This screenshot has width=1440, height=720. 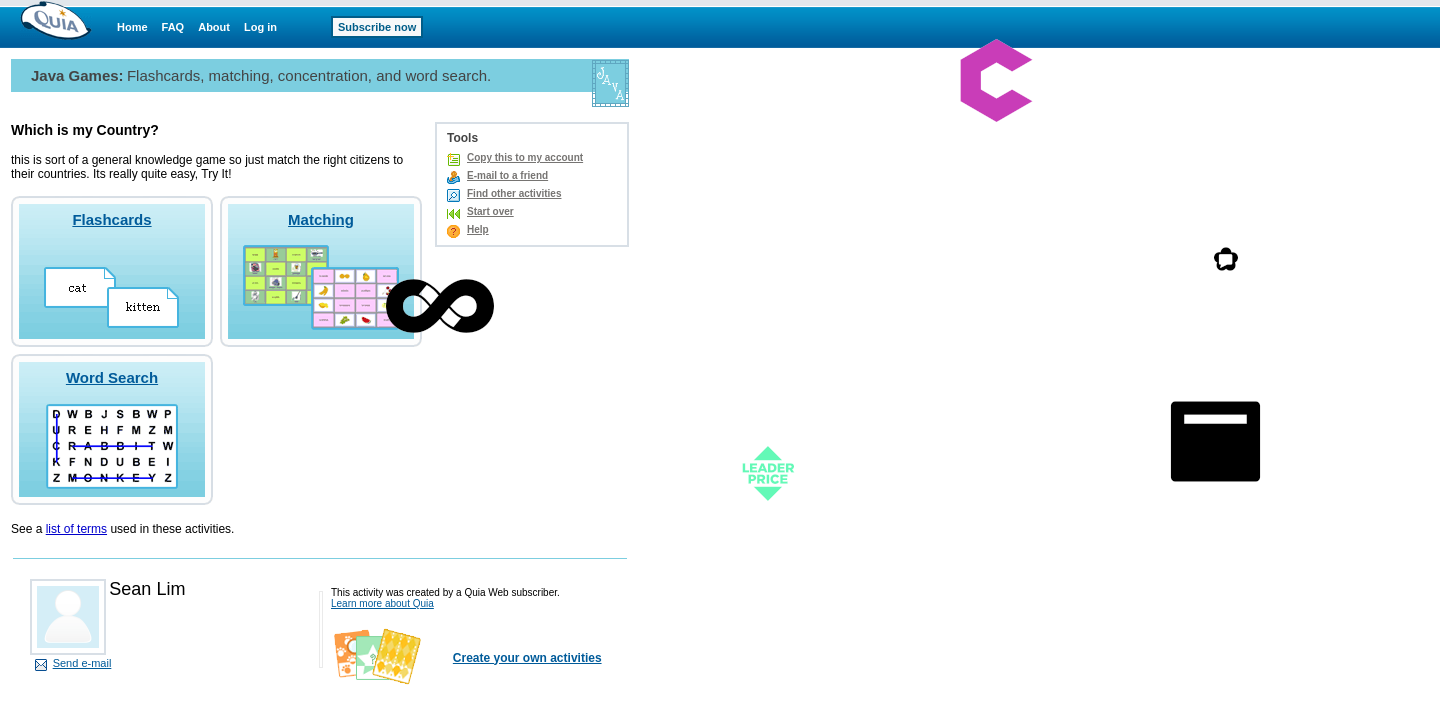 I want to click on switch to top panel layout, so click(x=1215, y=441).